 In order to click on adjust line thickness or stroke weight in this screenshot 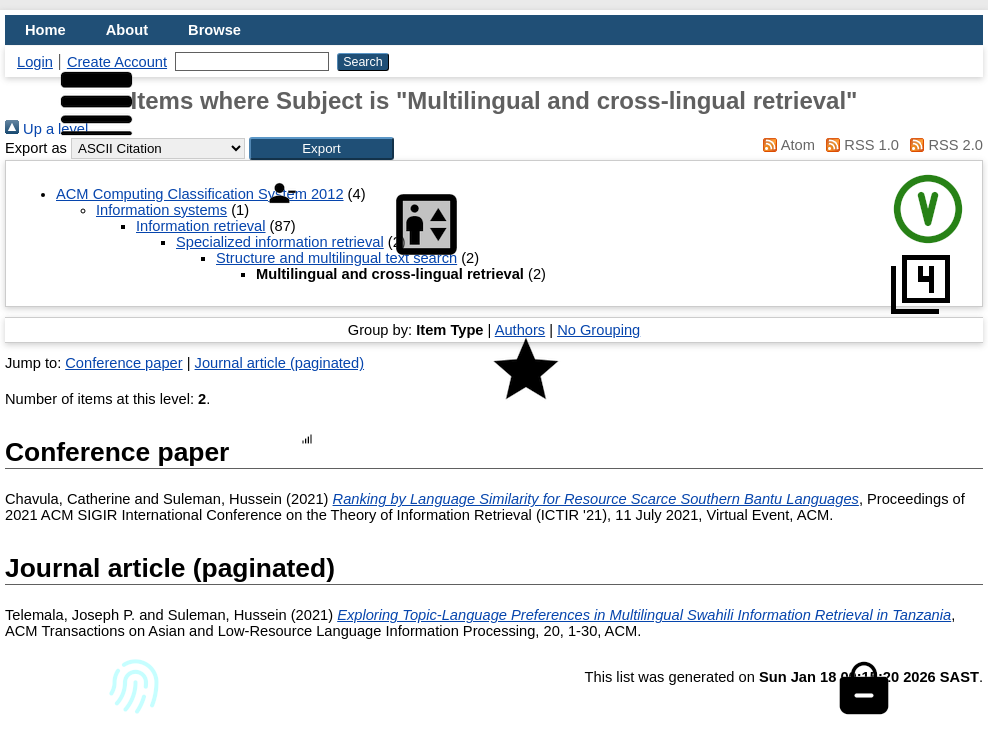, I will do `click(96, 103)`.